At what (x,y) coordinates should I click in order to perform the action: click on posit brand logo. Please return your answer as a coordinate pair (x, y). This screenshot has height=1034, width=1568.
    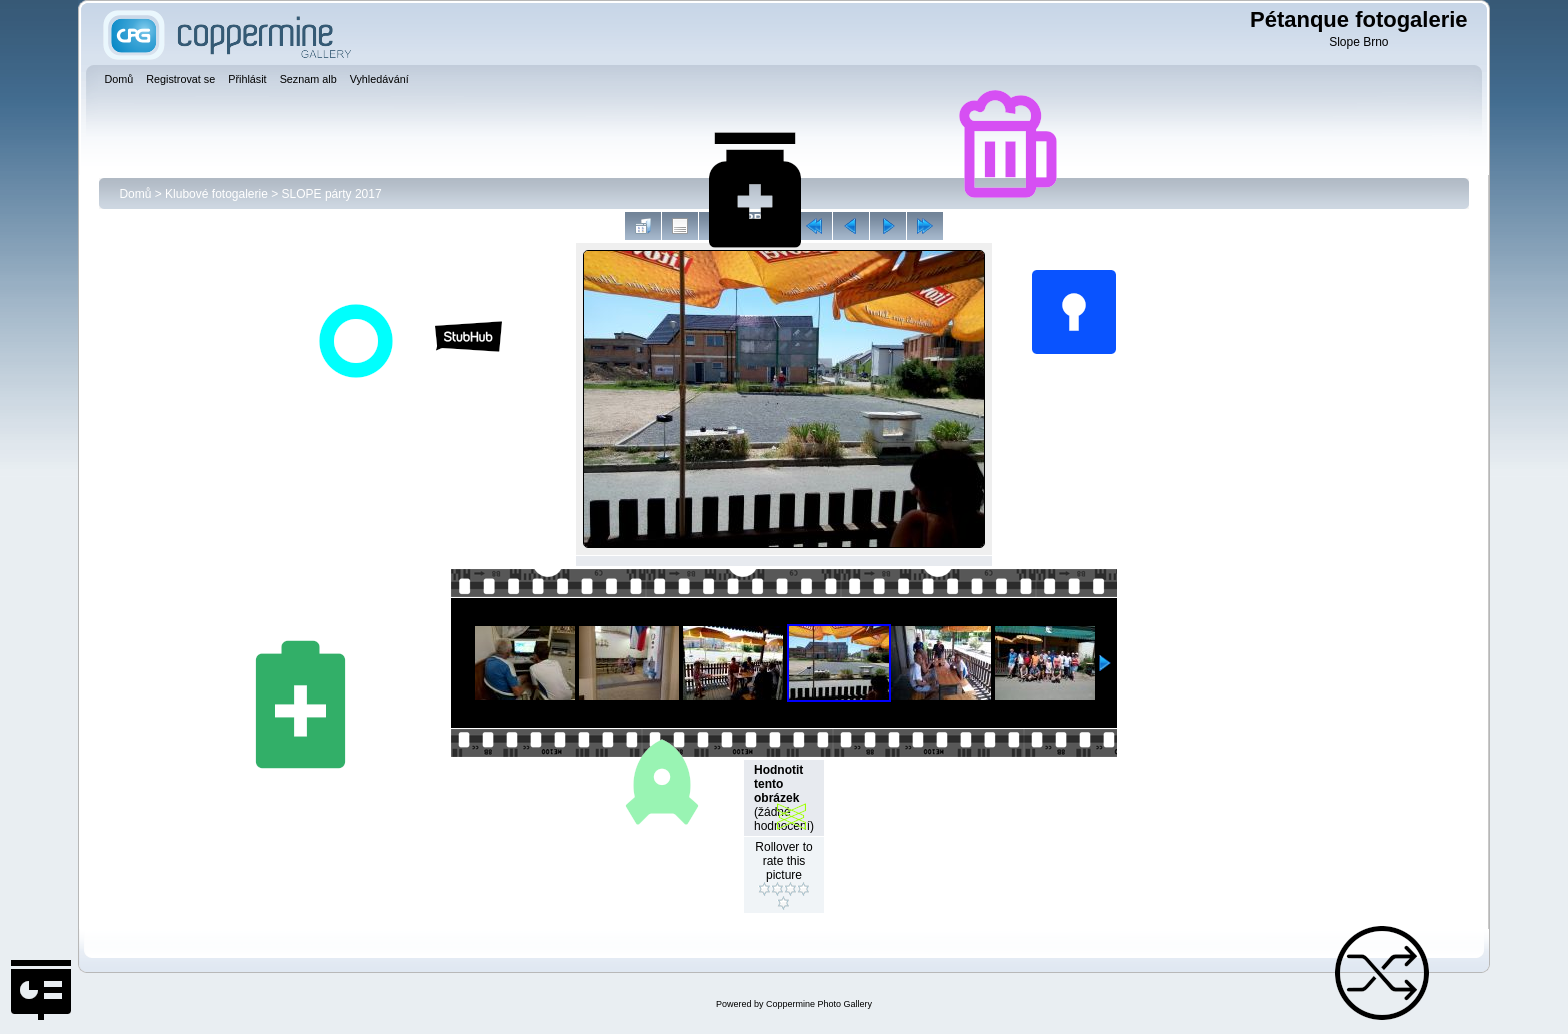
    Looking at the image, I should click on (791, 816).